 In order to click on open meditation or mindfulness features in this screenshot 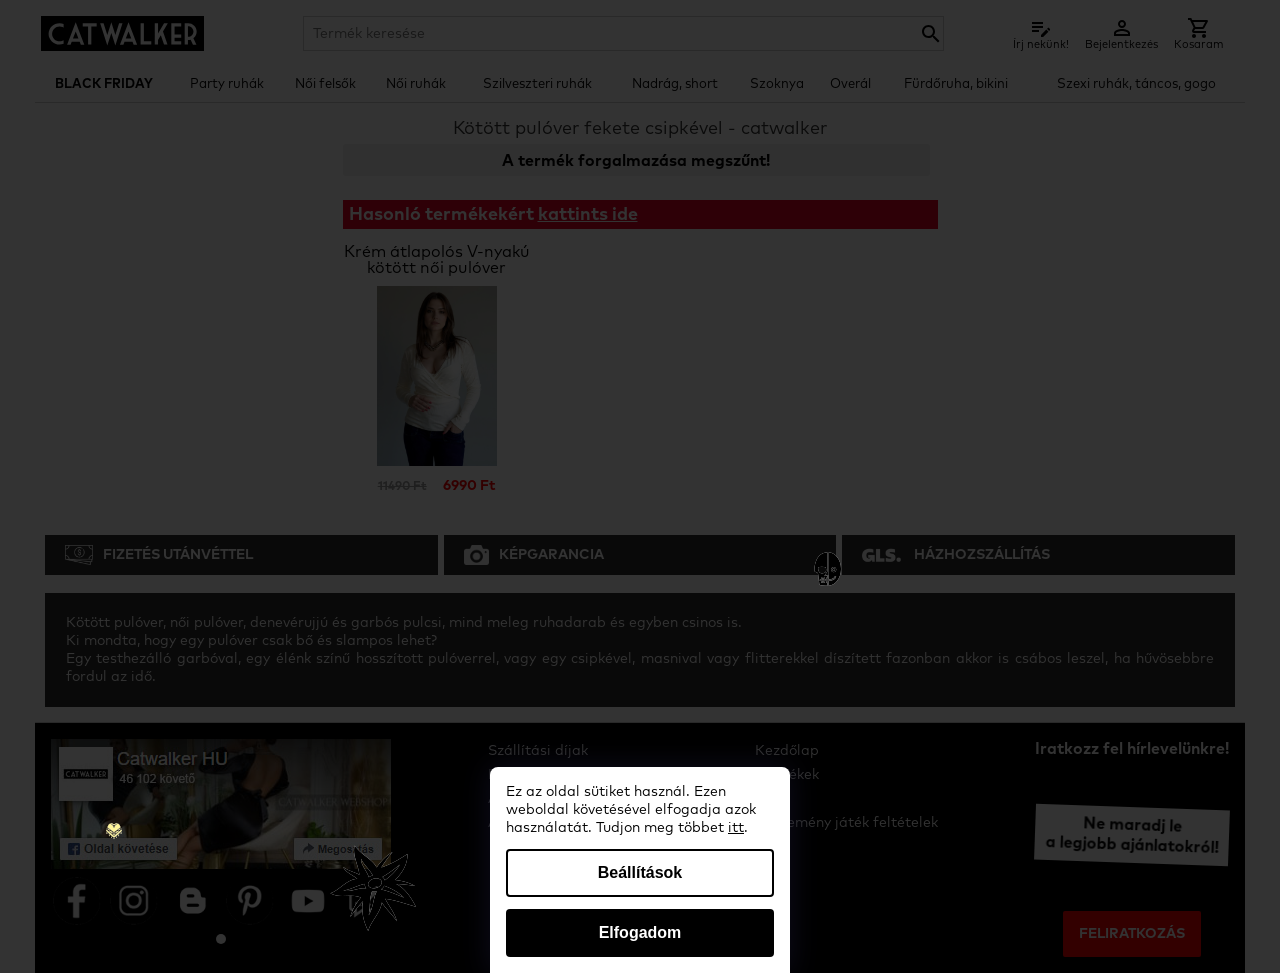, I will do `click(373, 888)`.